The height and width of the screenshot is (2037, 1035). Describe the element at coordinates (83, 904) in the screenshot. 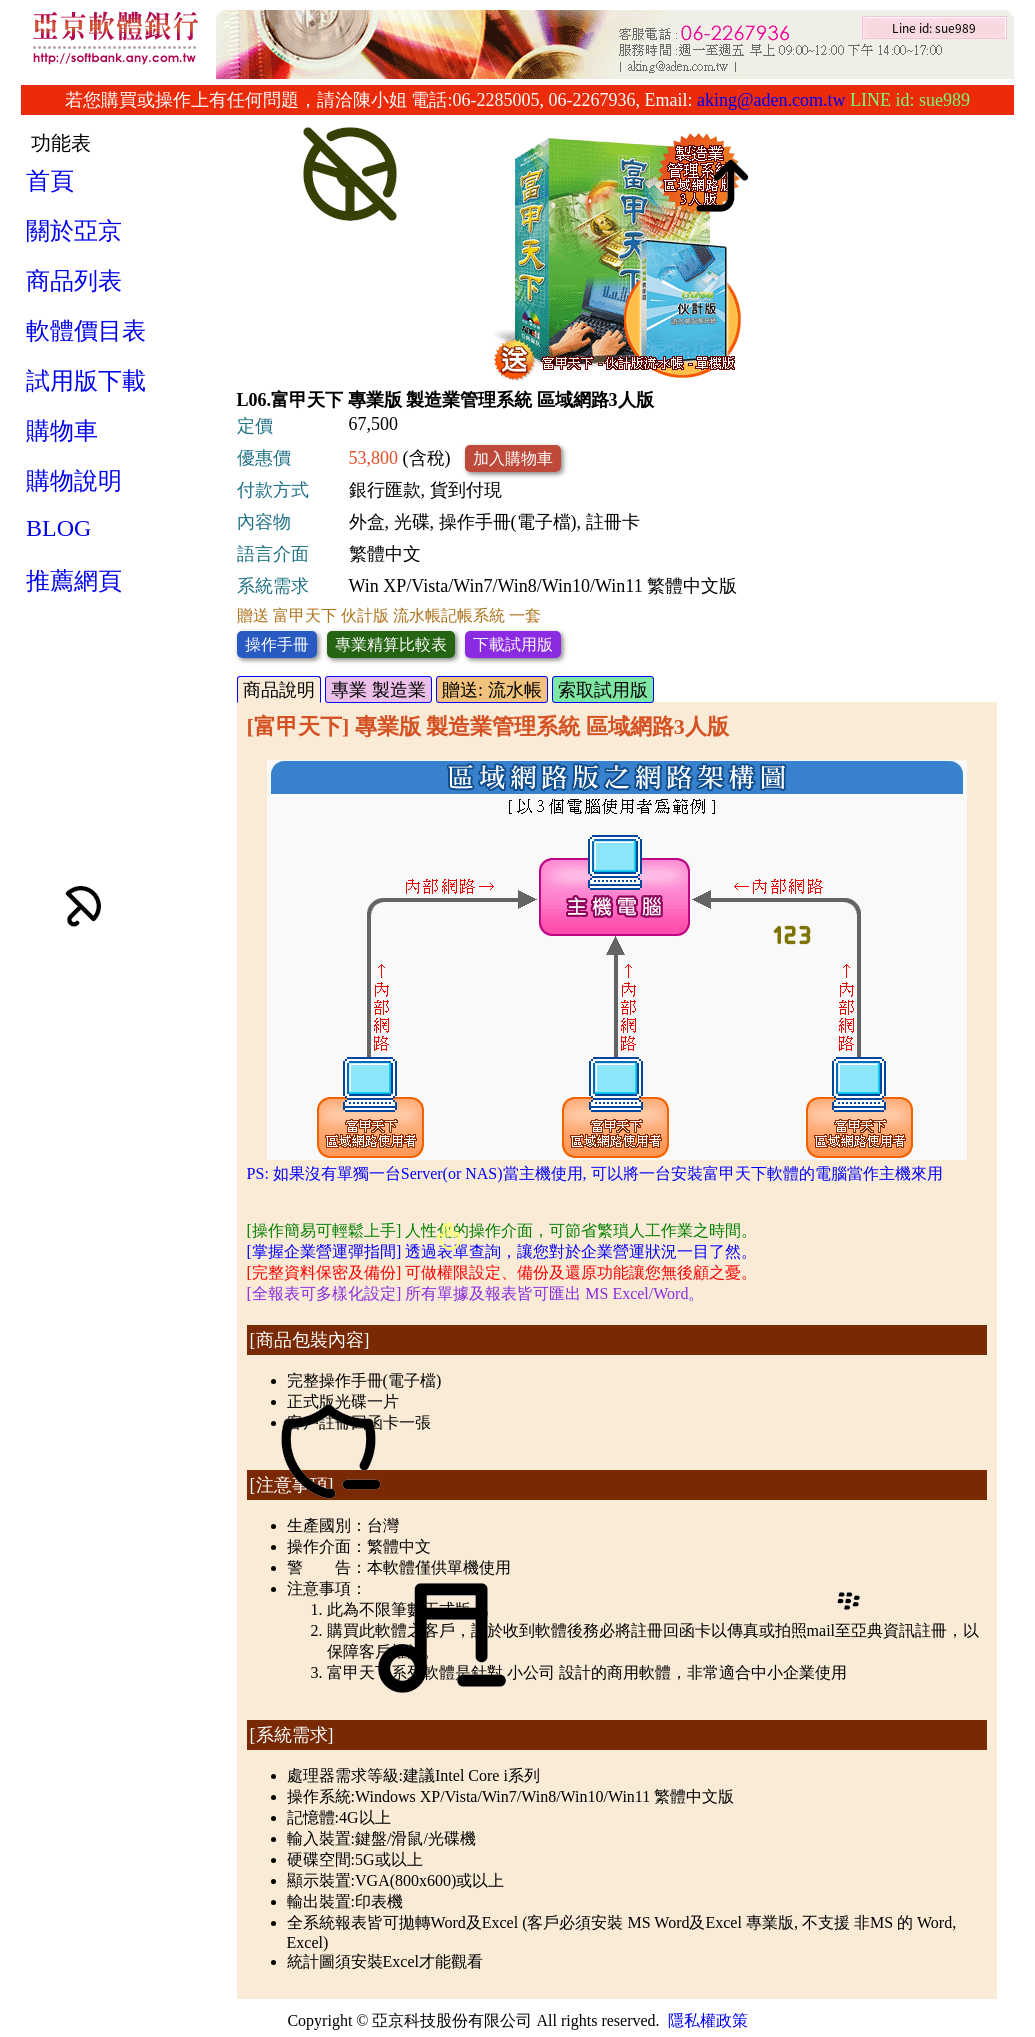

I see `view weather protection or rain forecast` at that location.